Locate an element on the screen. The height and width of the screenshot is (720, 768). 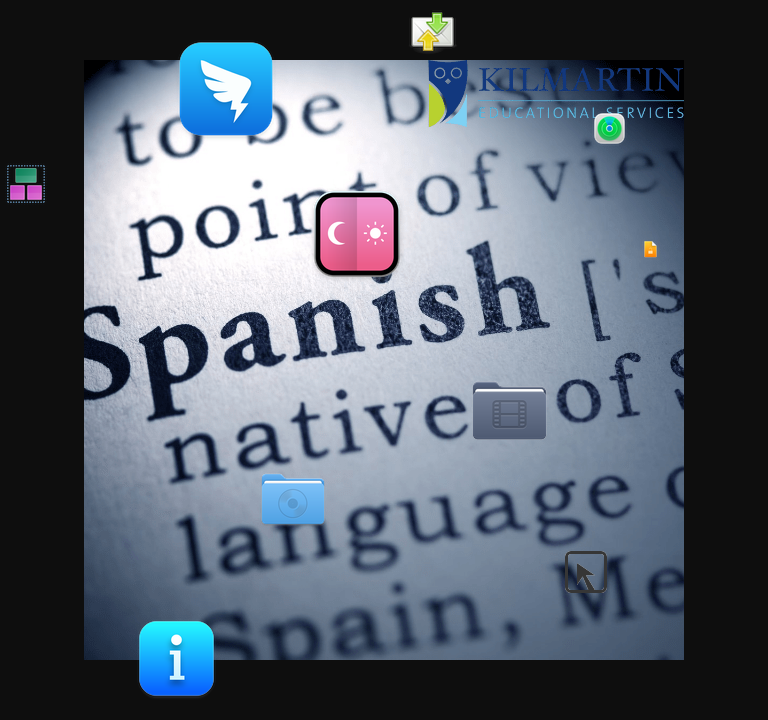
open fusion app or automation tool is located at coordinates (586, 572).